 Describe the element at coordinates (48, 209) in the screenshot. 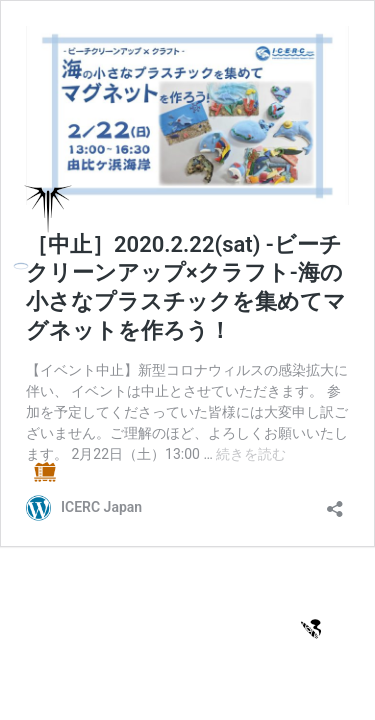

I see `select evil or dark faction in character creation` at that location.